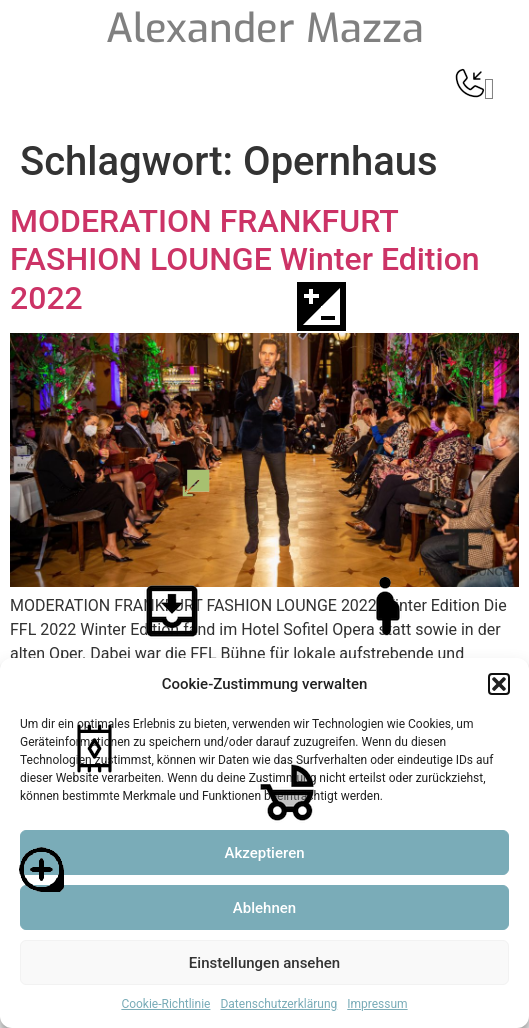  Describe the element at coordinates (470, 82) in the screenshot. I see `incoming call notification` at that location.